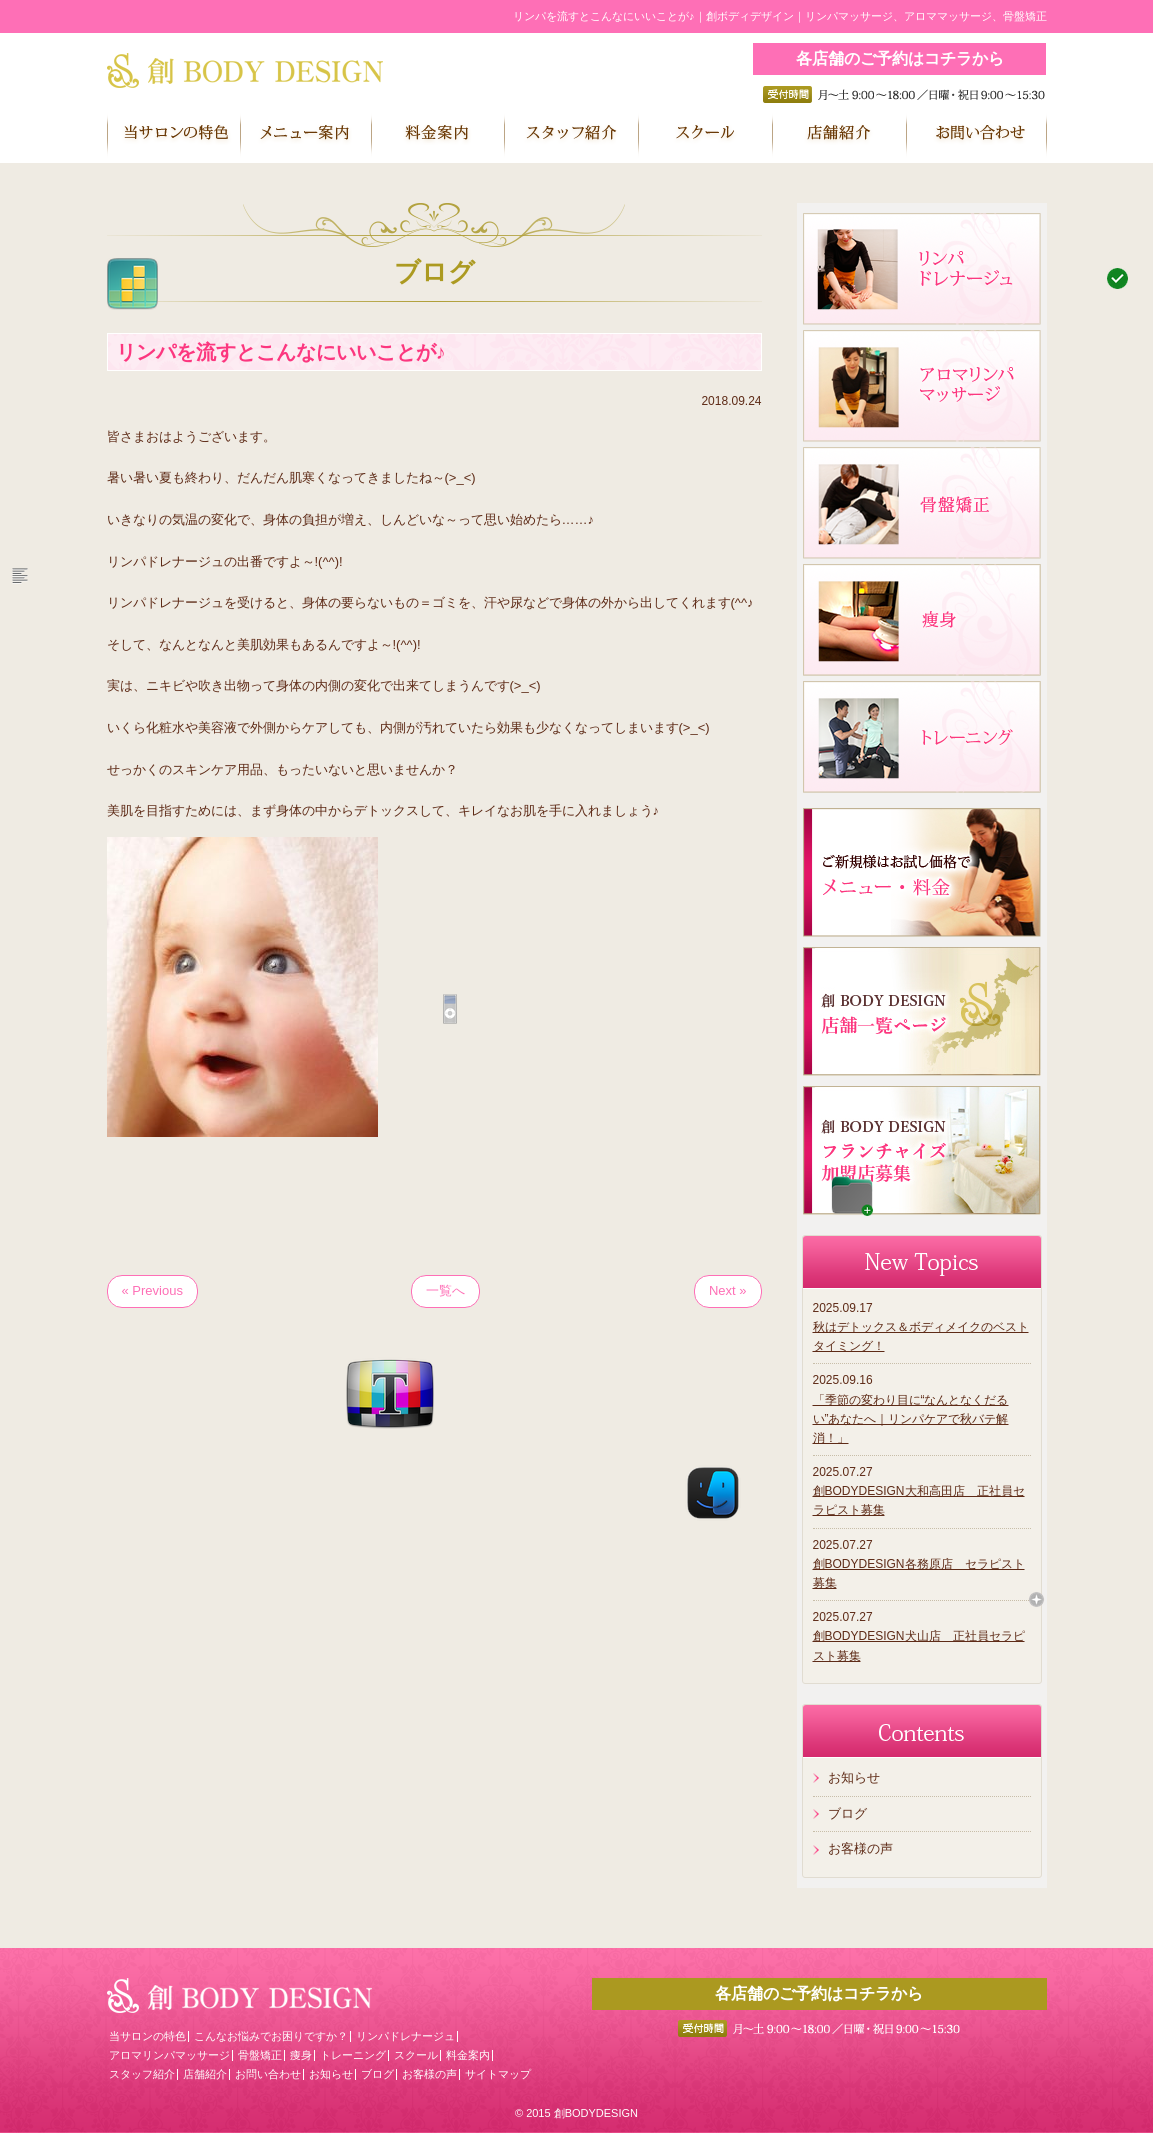 The image size is (1153, 2133). I want to click on iPod nano device connected, so click(450, 1009).